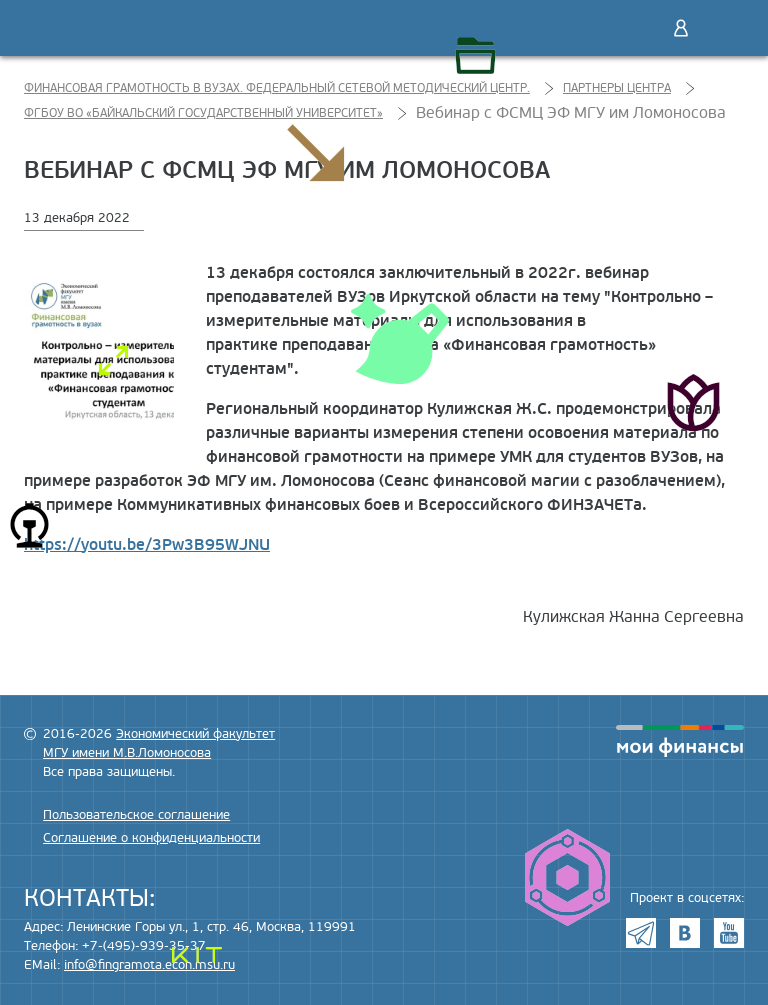 This screenshot has height=1005, width=768. I want to click on open Nginx Proxy Manager dashboard, so click(567, 877).